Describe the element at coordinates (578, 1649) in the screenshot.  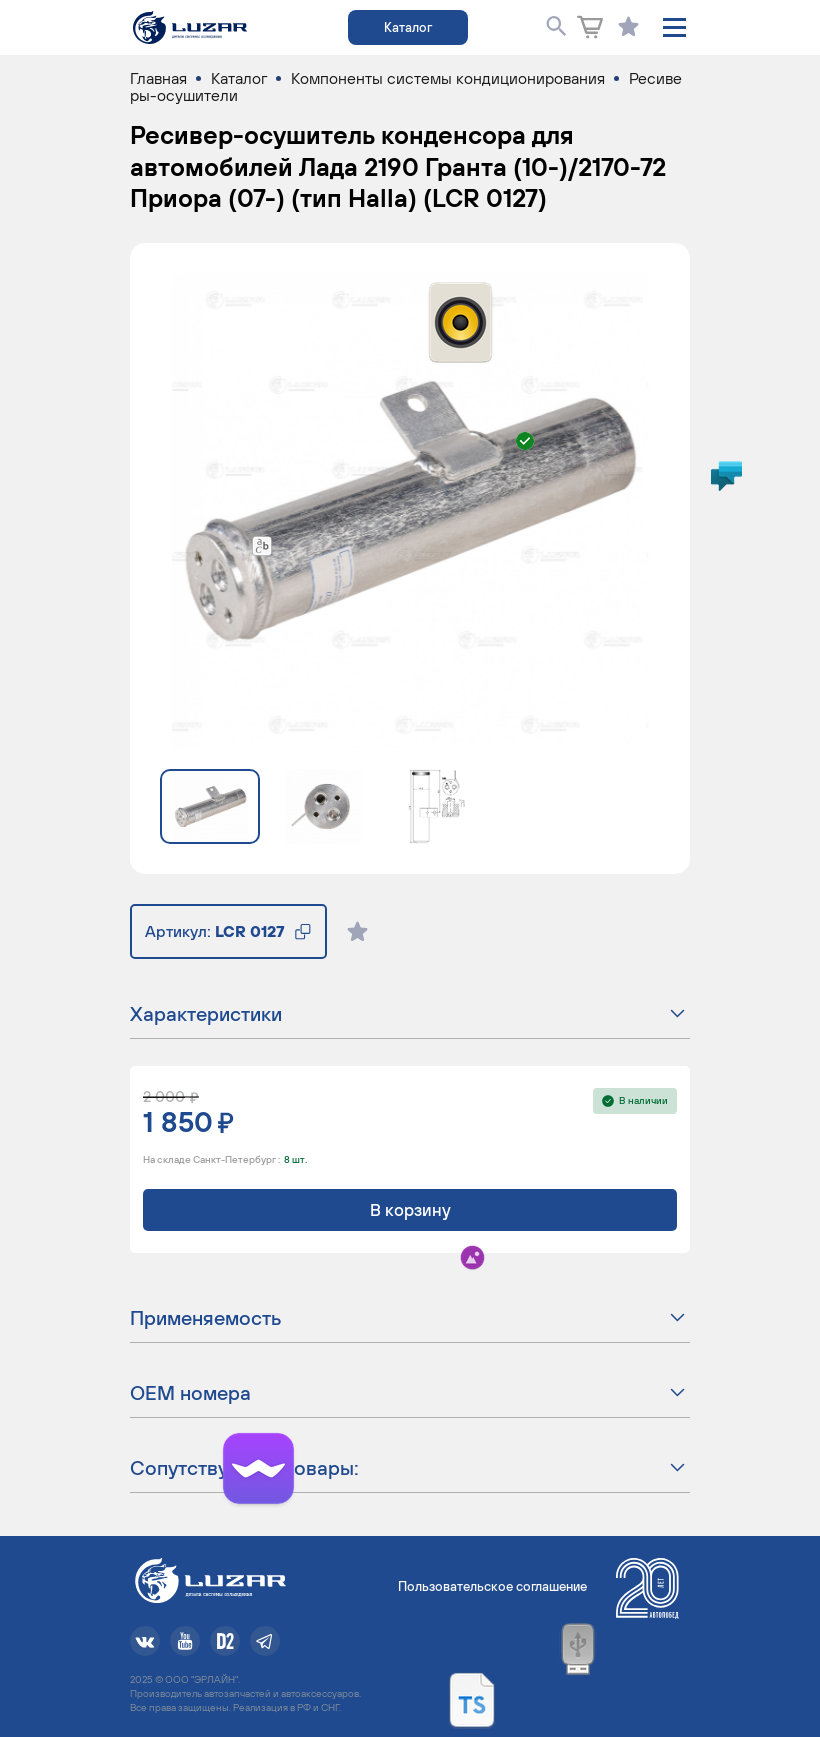
I see `removable USB storage device` at that location.